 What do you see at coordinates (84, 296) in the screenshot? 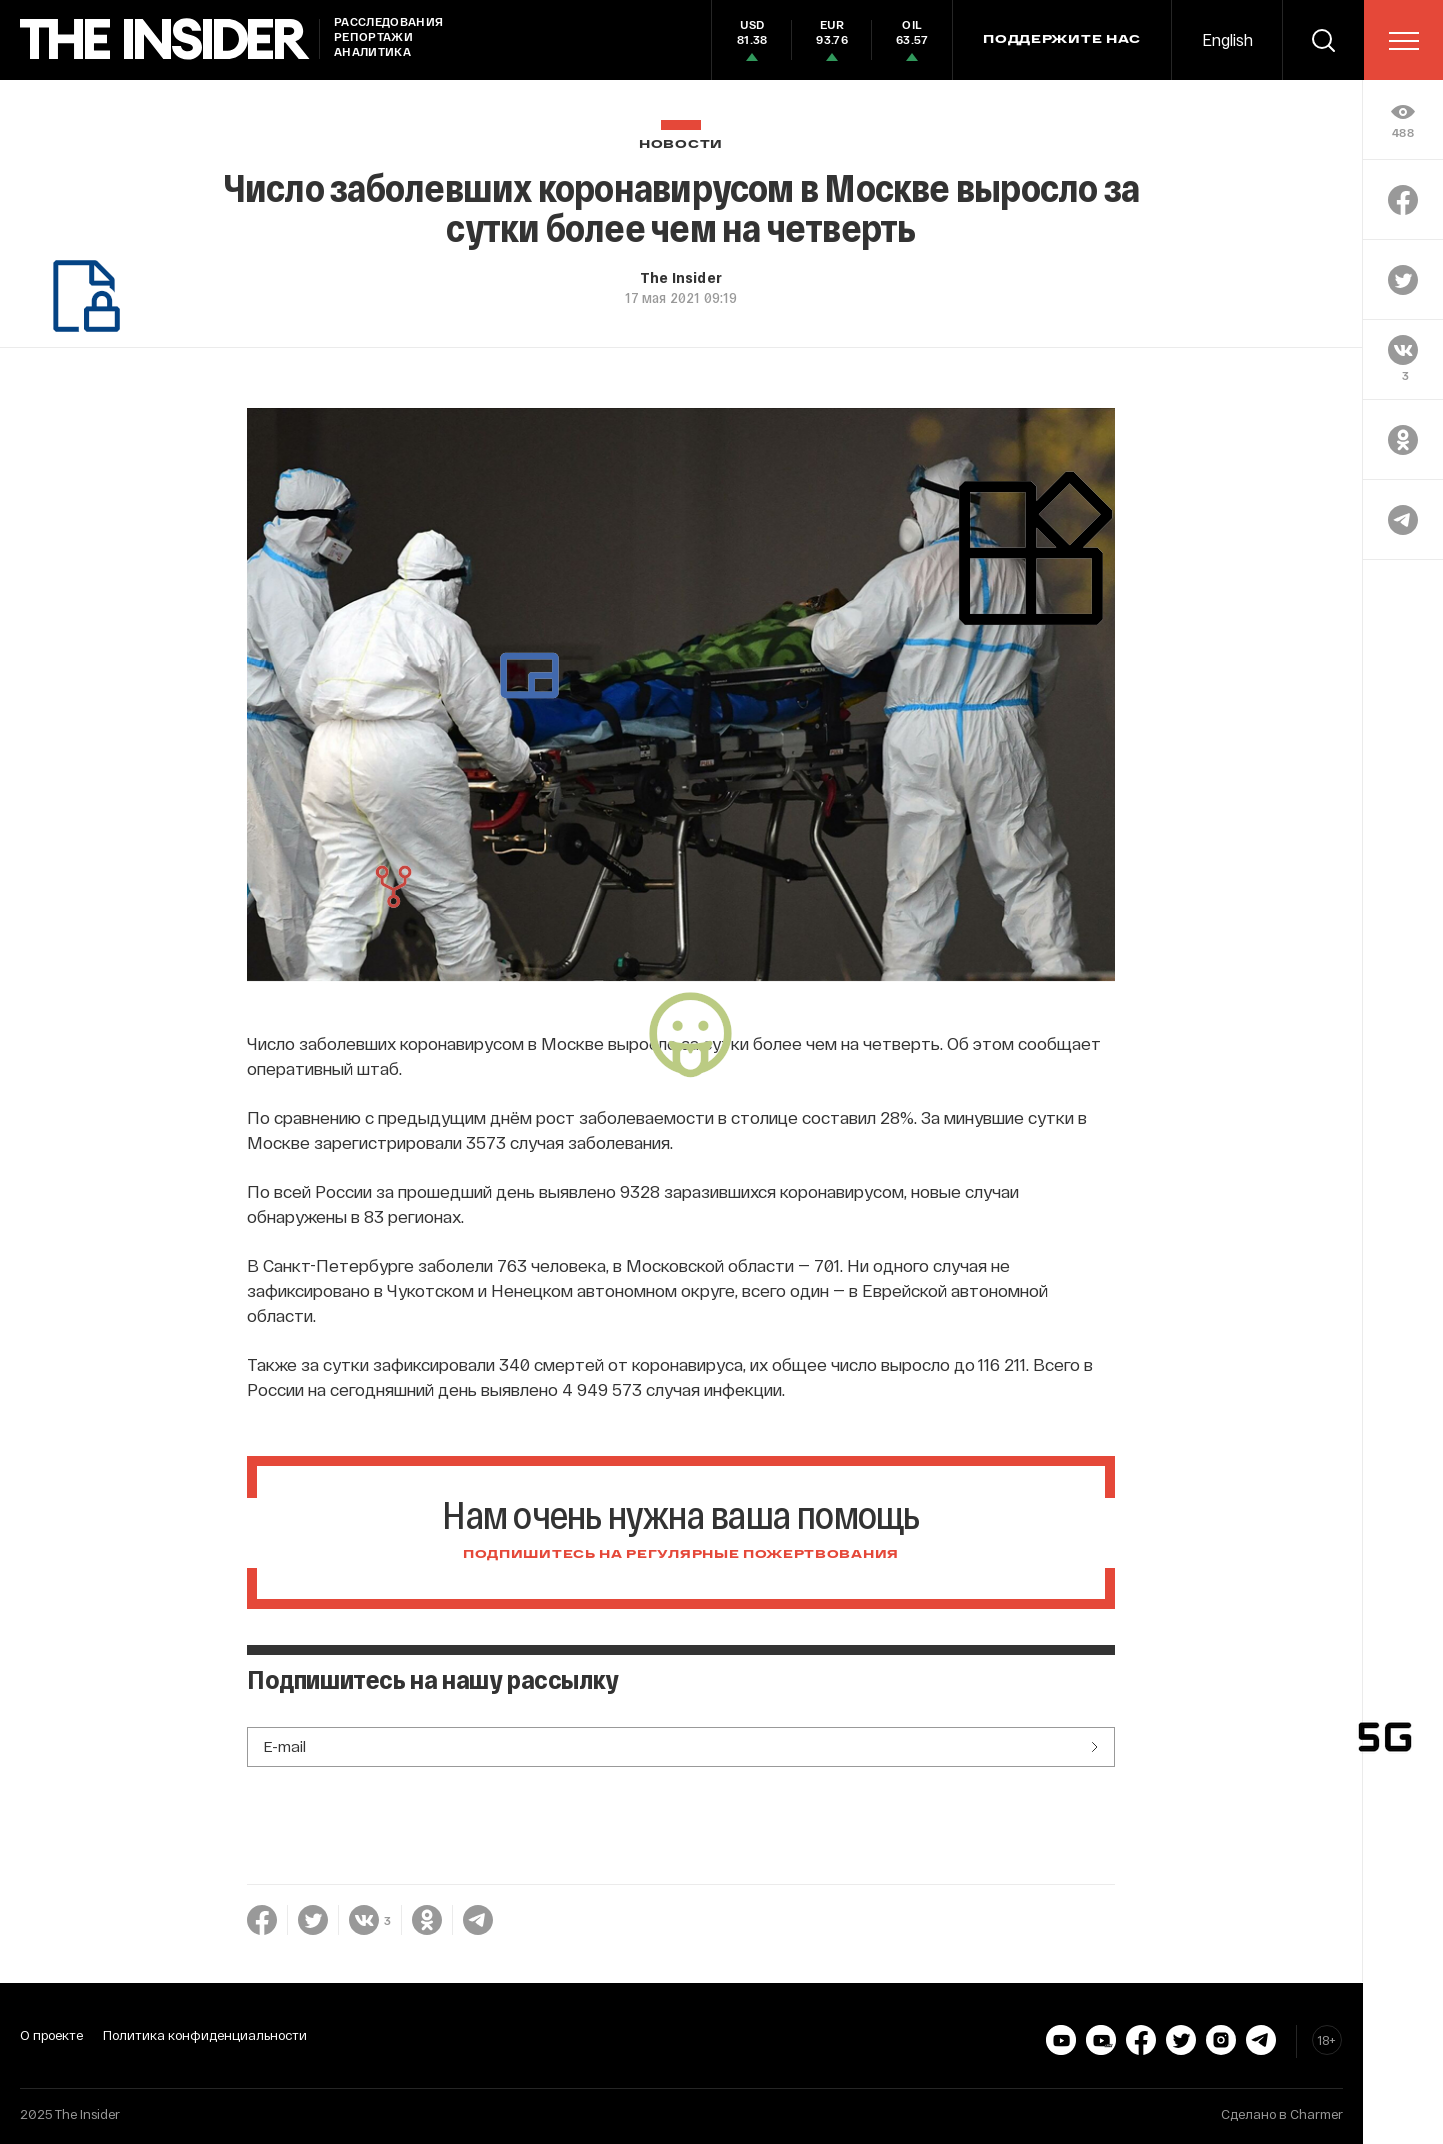
I see `create a private gist or secret snippet` at bounding box center [84, 296].